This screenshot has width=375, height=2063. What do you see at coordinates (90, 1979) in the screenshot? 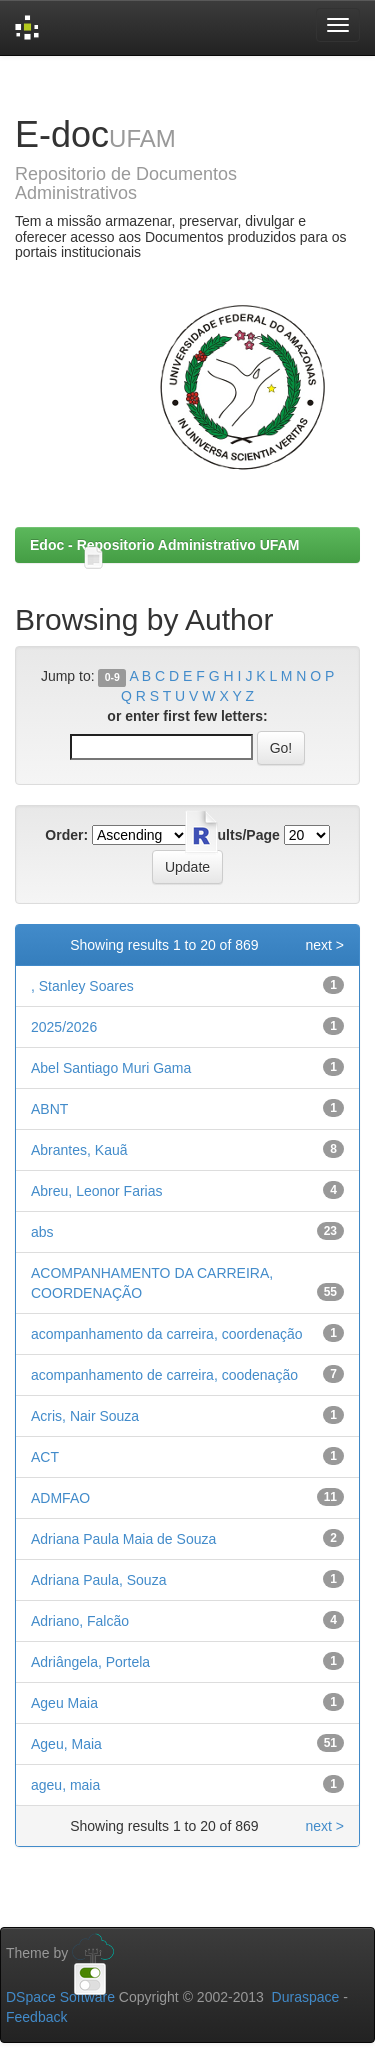
I see `open unity tweak tool settings` at bounding box center [90, 1979].